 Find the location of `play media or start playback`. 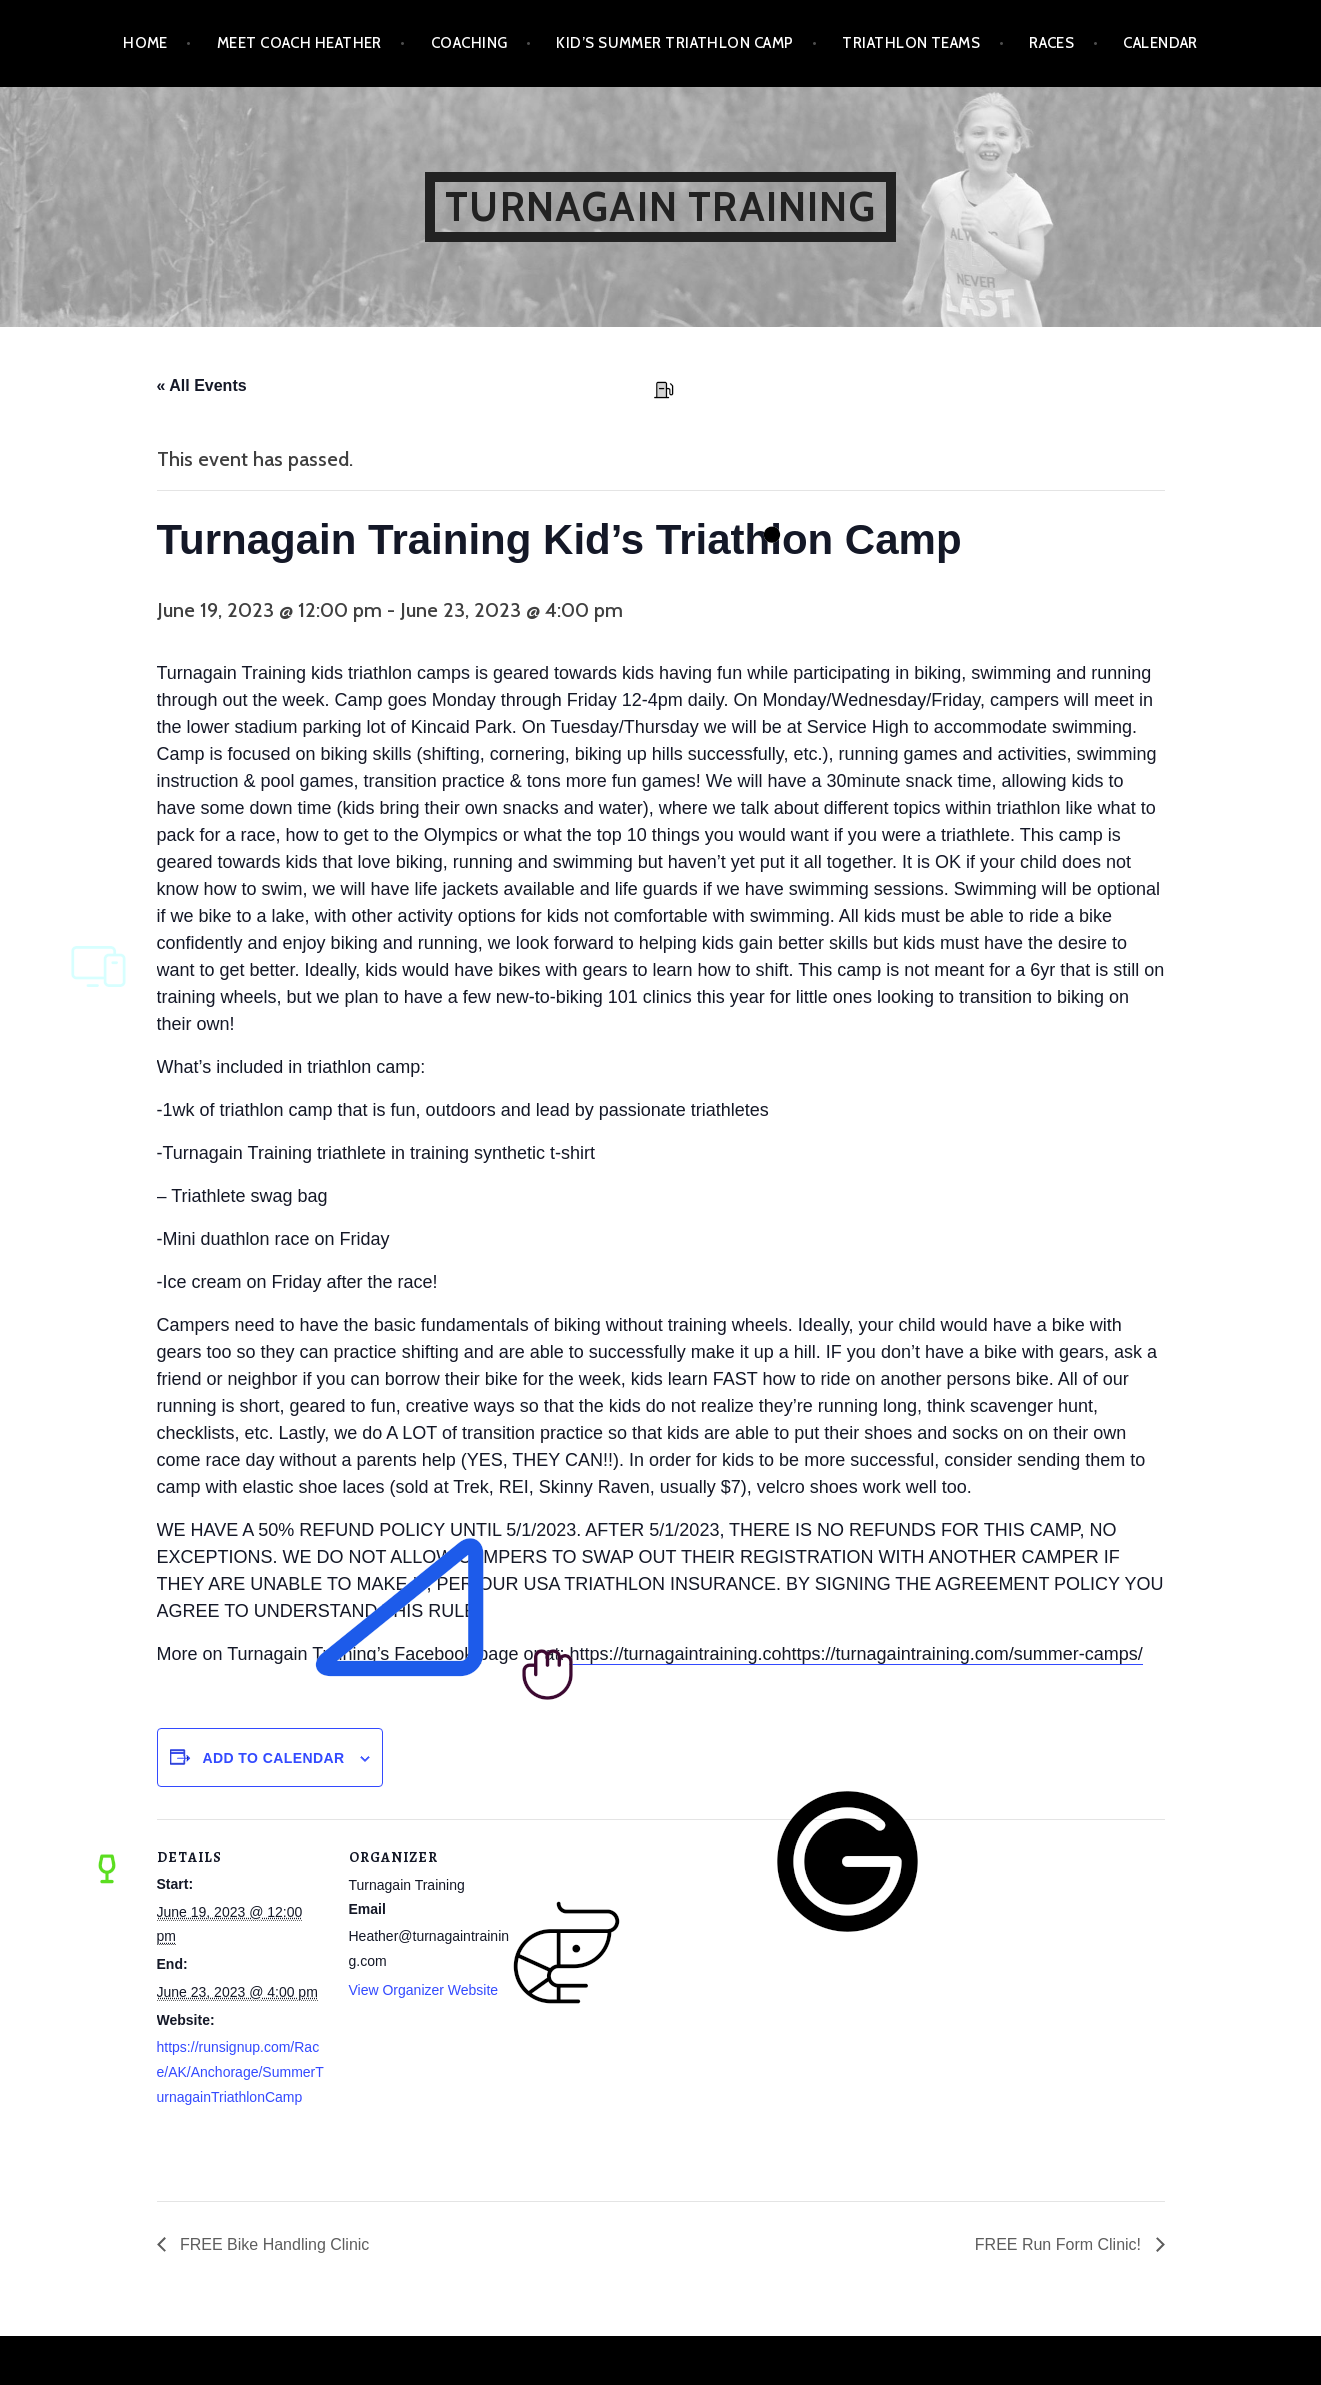

play media or start playback is located at coordinates (399, 1607).